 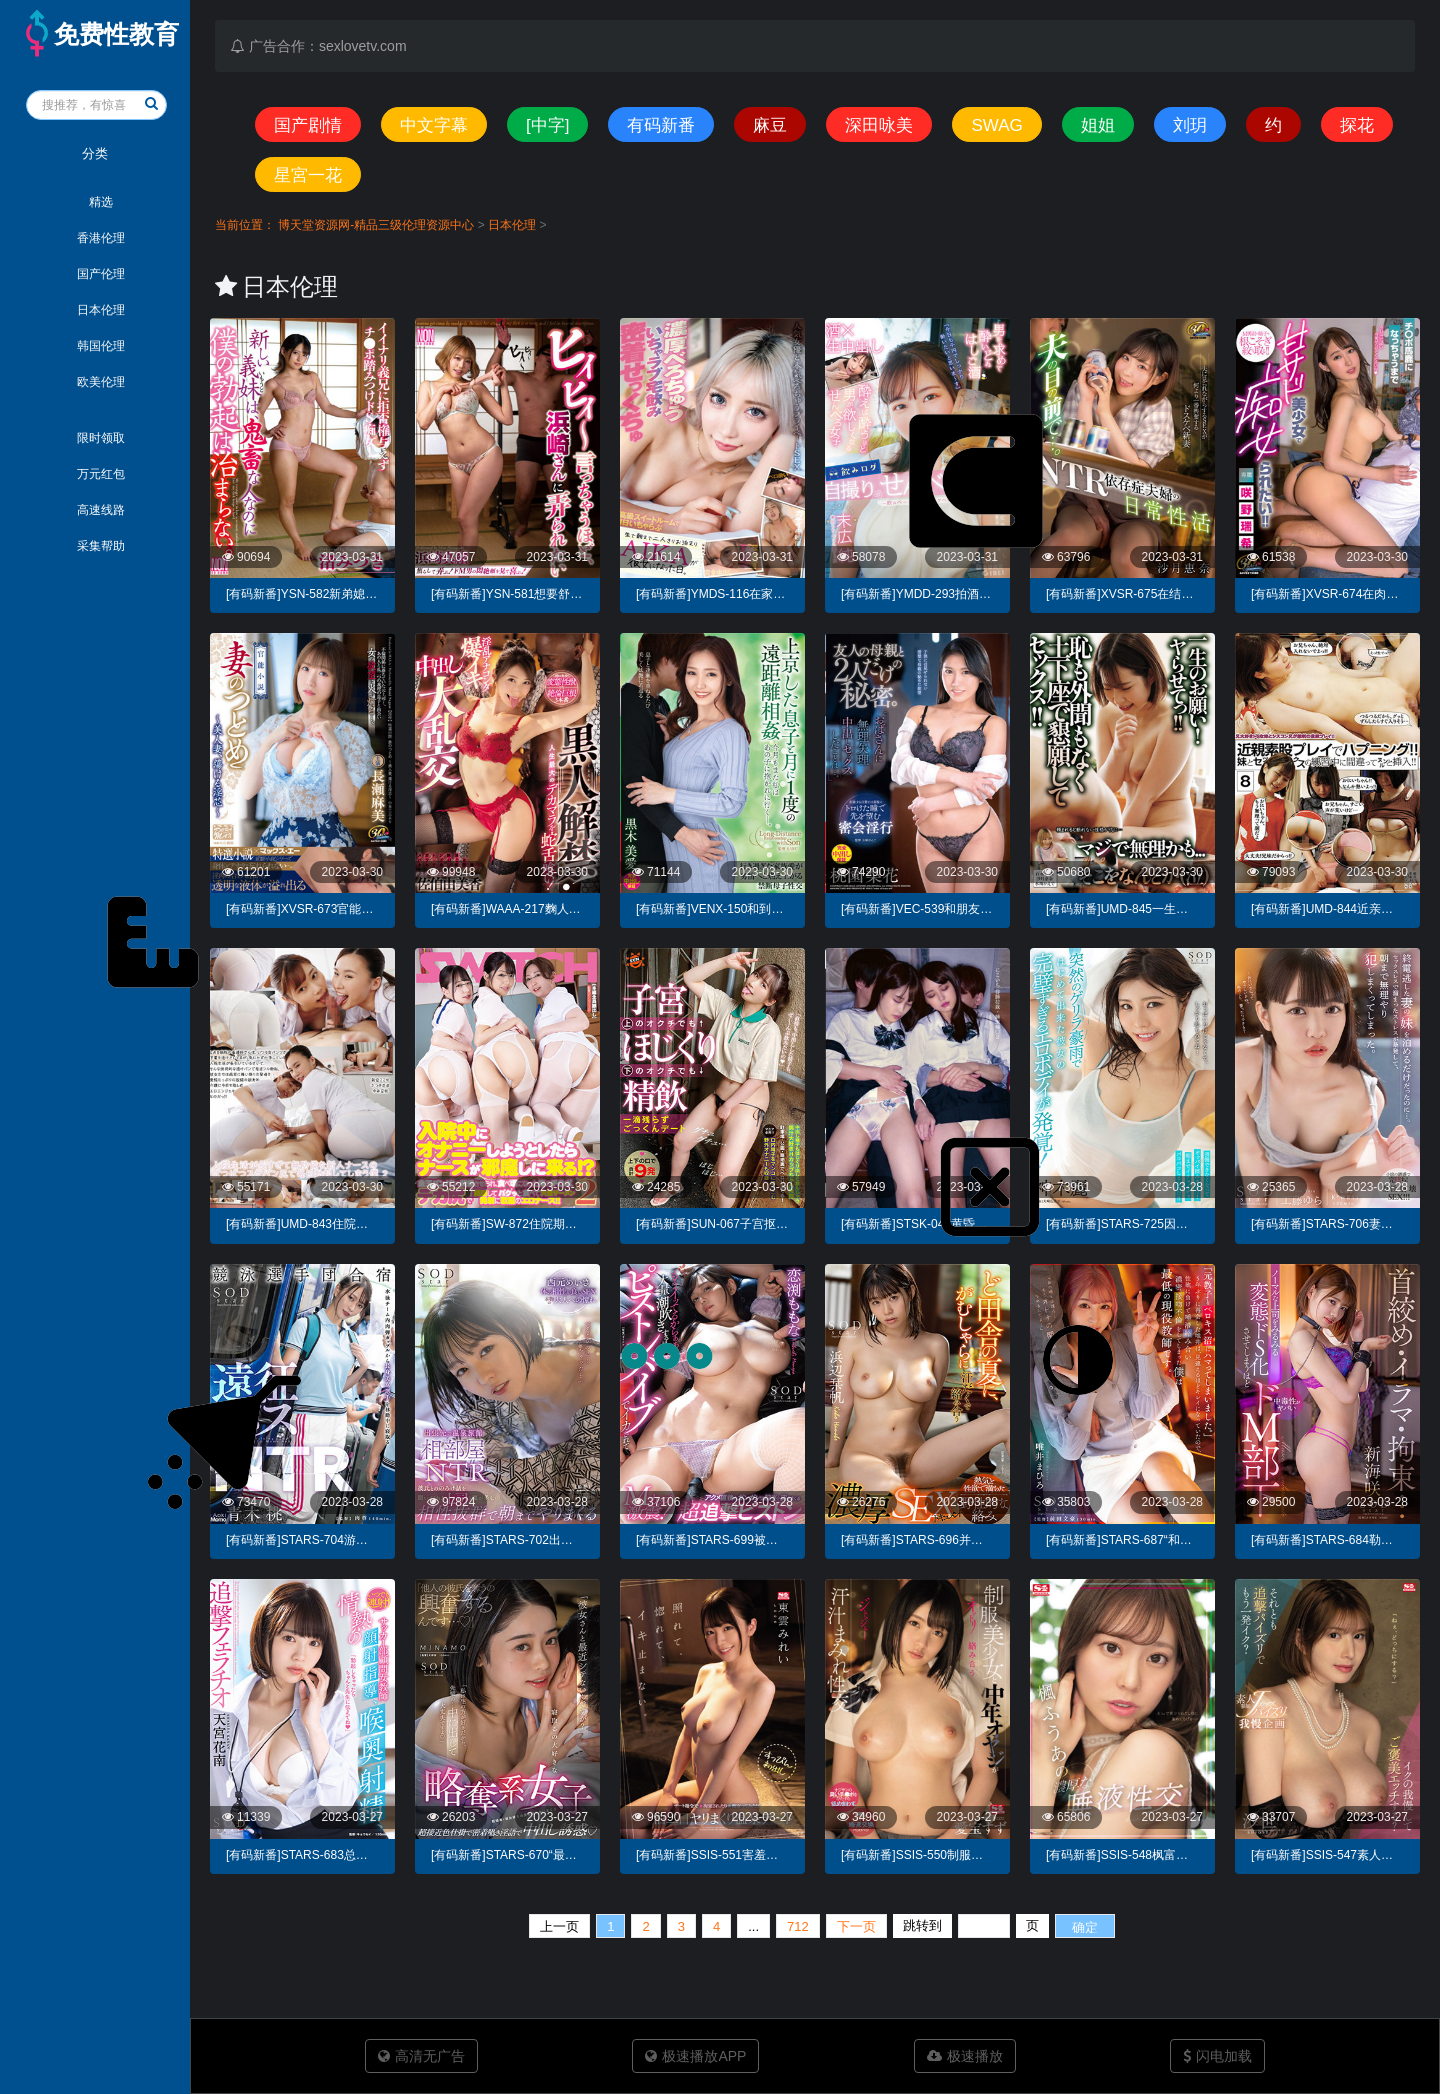 I want to click on access measurement tools, so click(x=153, y=942).